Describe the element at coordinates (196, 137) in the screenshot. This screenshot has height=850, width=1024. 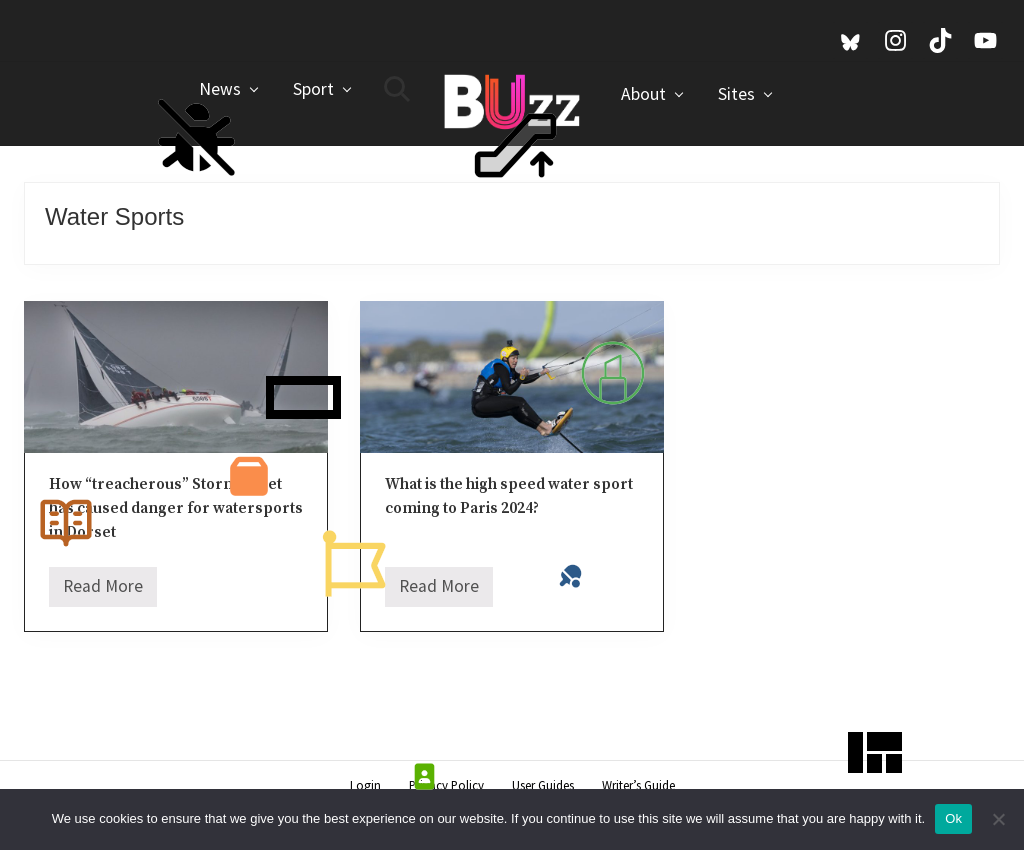
I see `disable bug tracking or debugging mode` at that location.